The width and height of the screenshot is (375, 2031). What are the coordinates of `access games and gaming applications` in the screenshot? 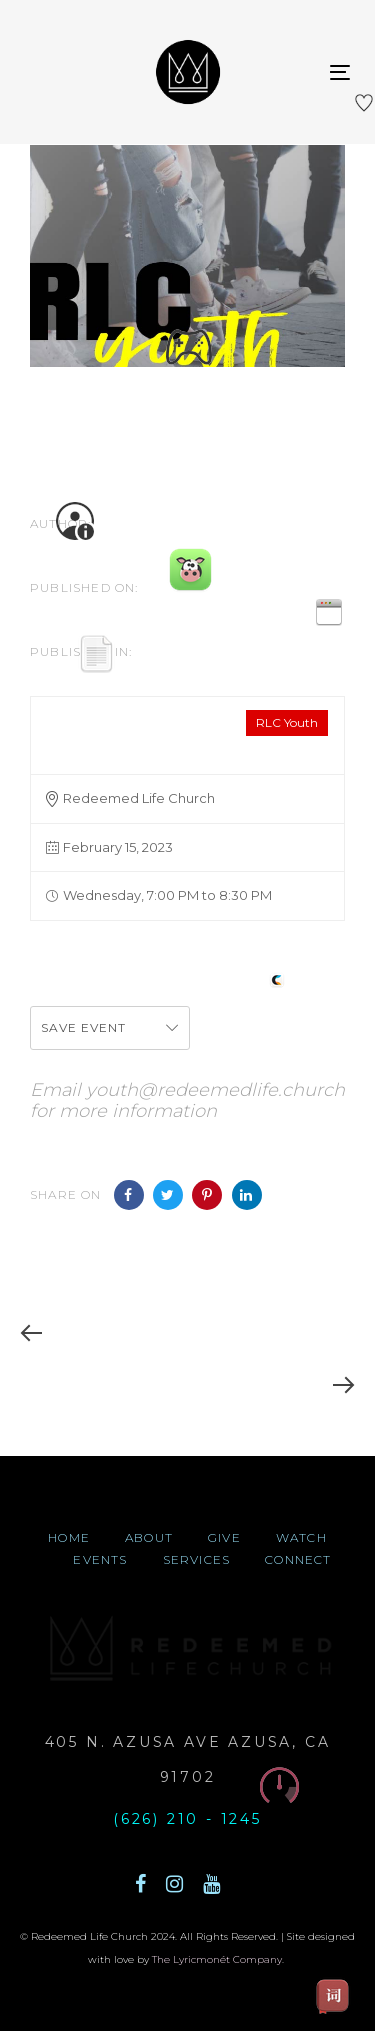 It's located at (189, 347).